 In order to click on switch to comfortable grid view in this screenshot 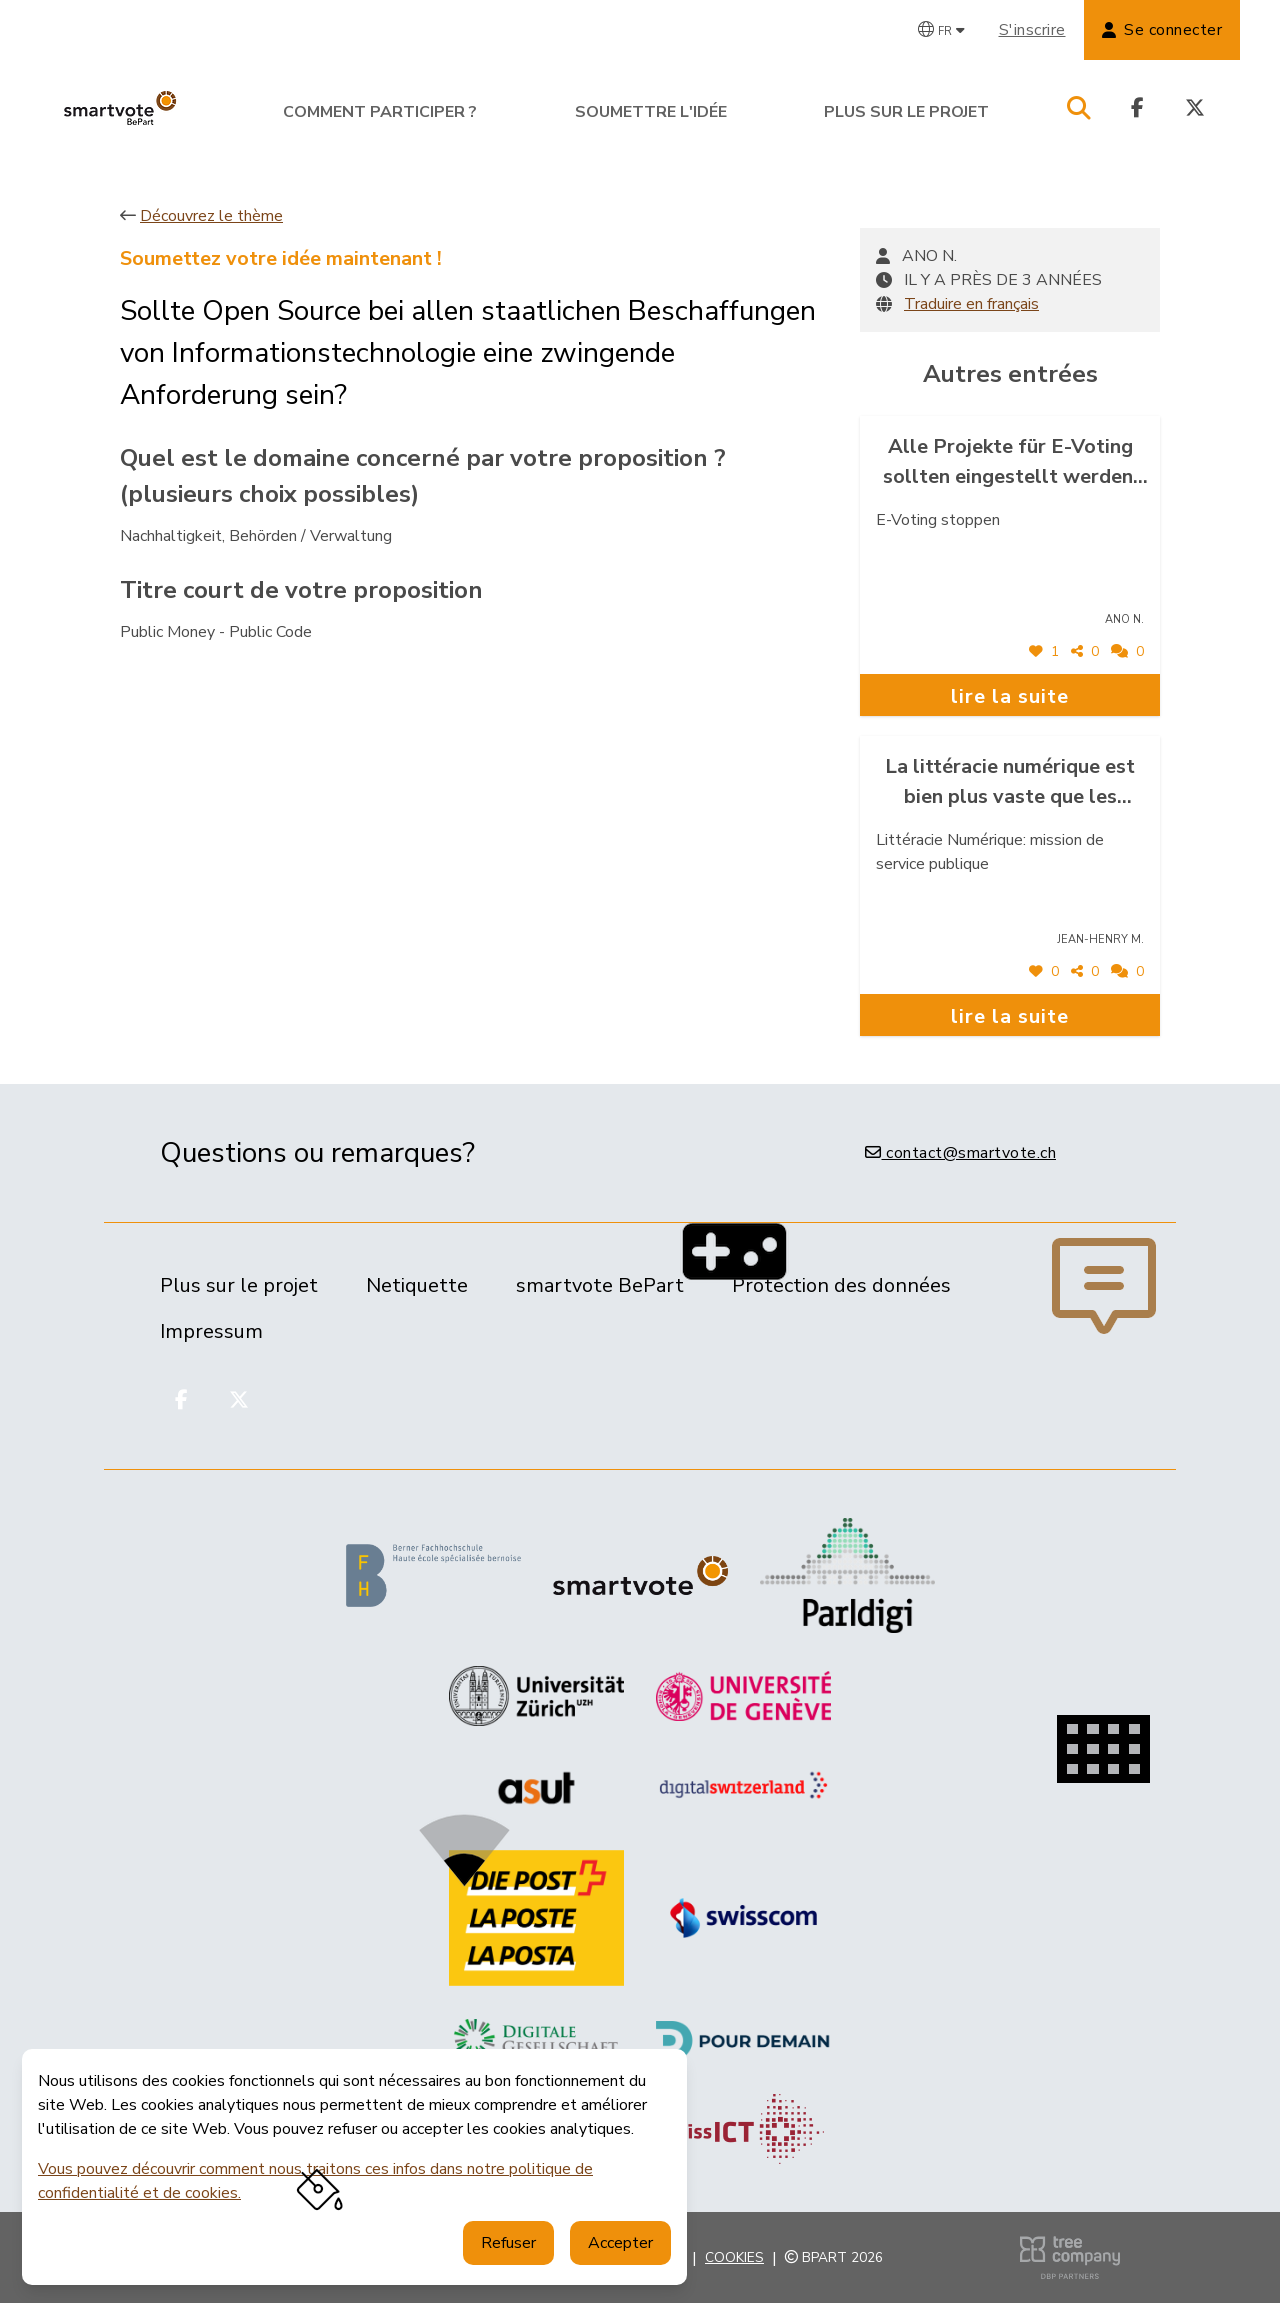, I will do `click(1101, 1749)`.